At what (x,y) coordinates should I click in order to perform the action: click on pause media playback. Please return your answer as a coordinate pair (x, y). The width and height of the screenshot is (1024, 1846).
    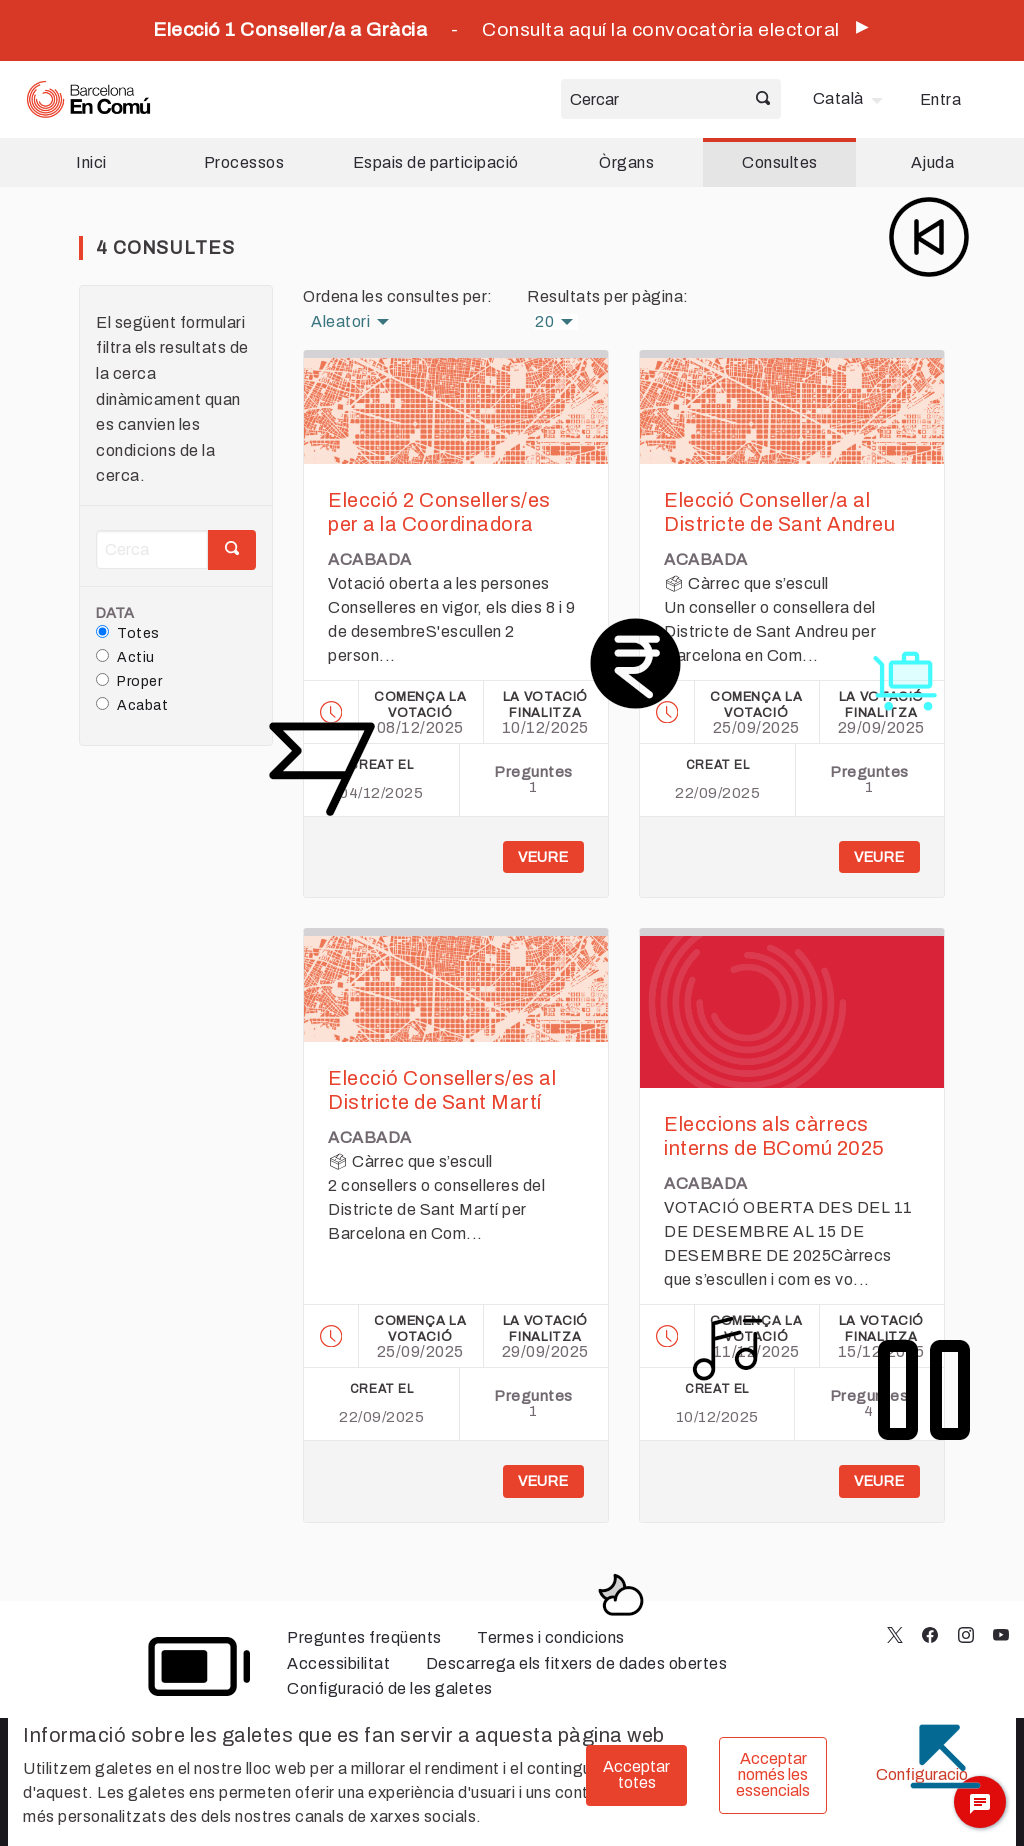
    Looking at the image, I should click on (924, 1390).